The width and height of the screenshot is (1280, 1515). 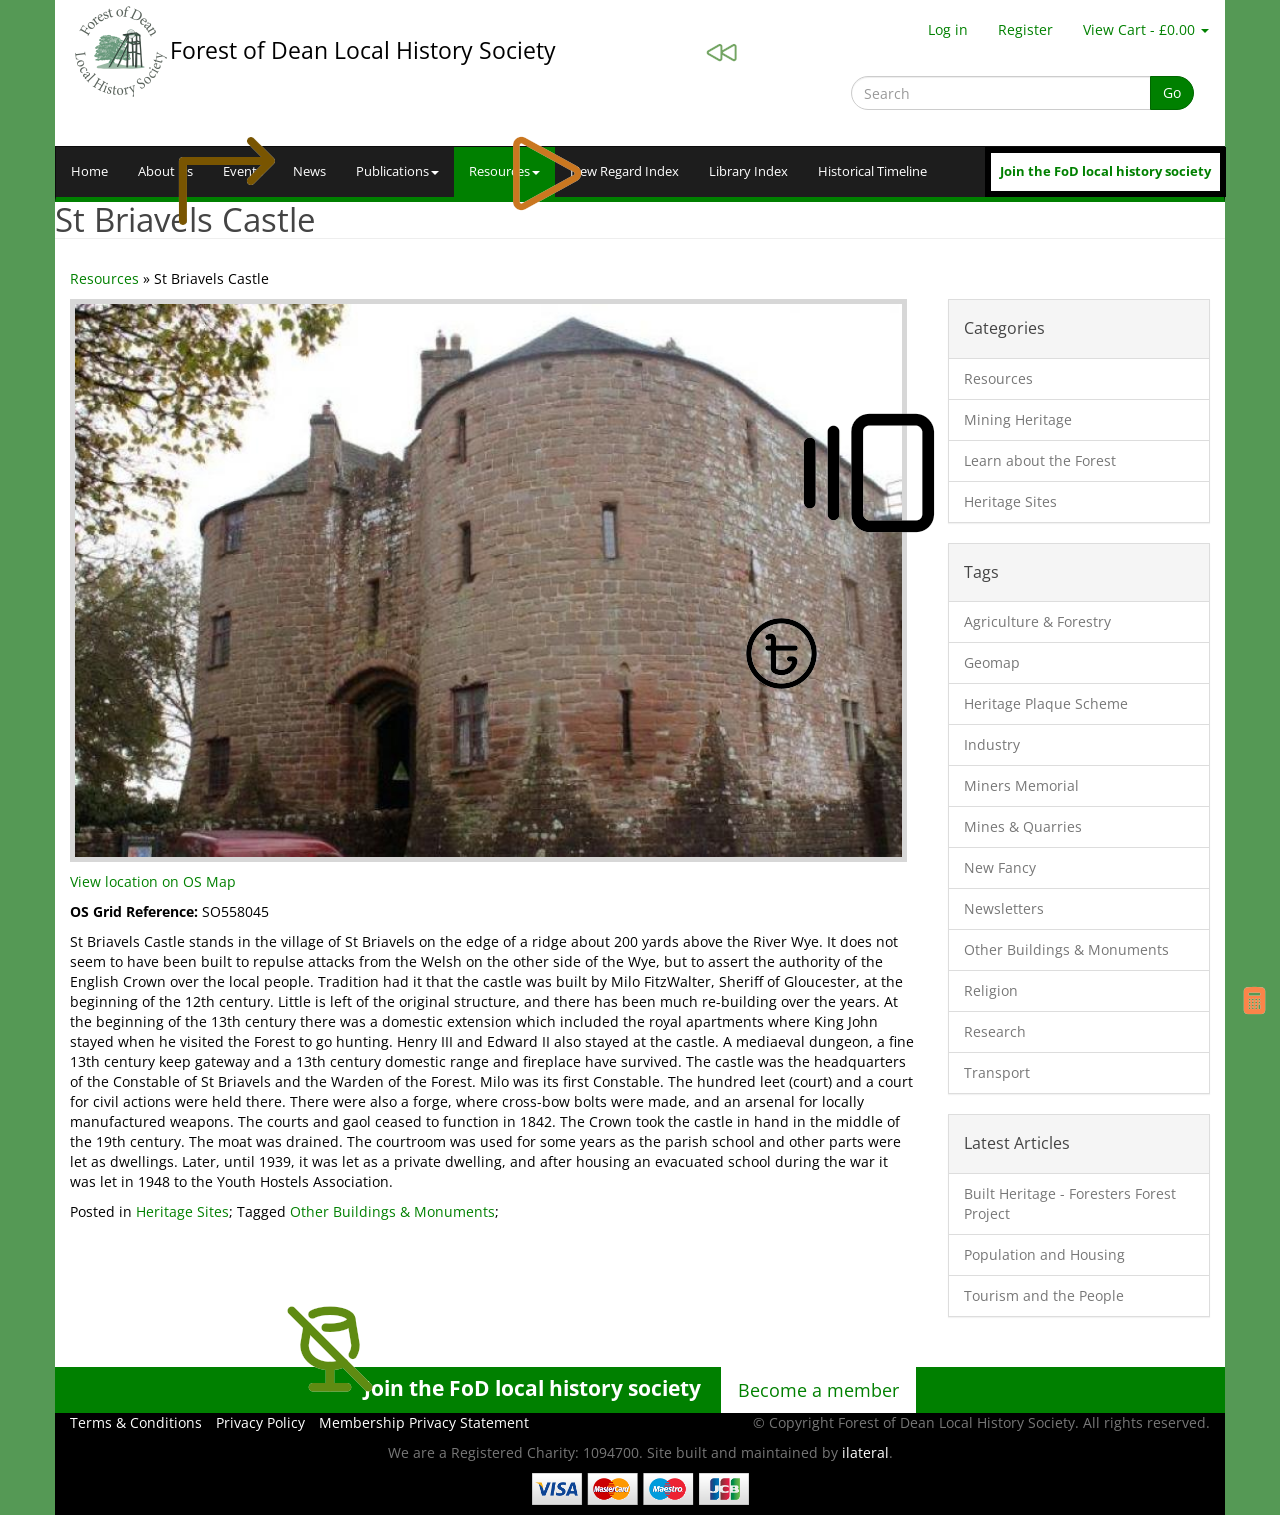 I want to click on play media or video content, so click(x=546, y=173).